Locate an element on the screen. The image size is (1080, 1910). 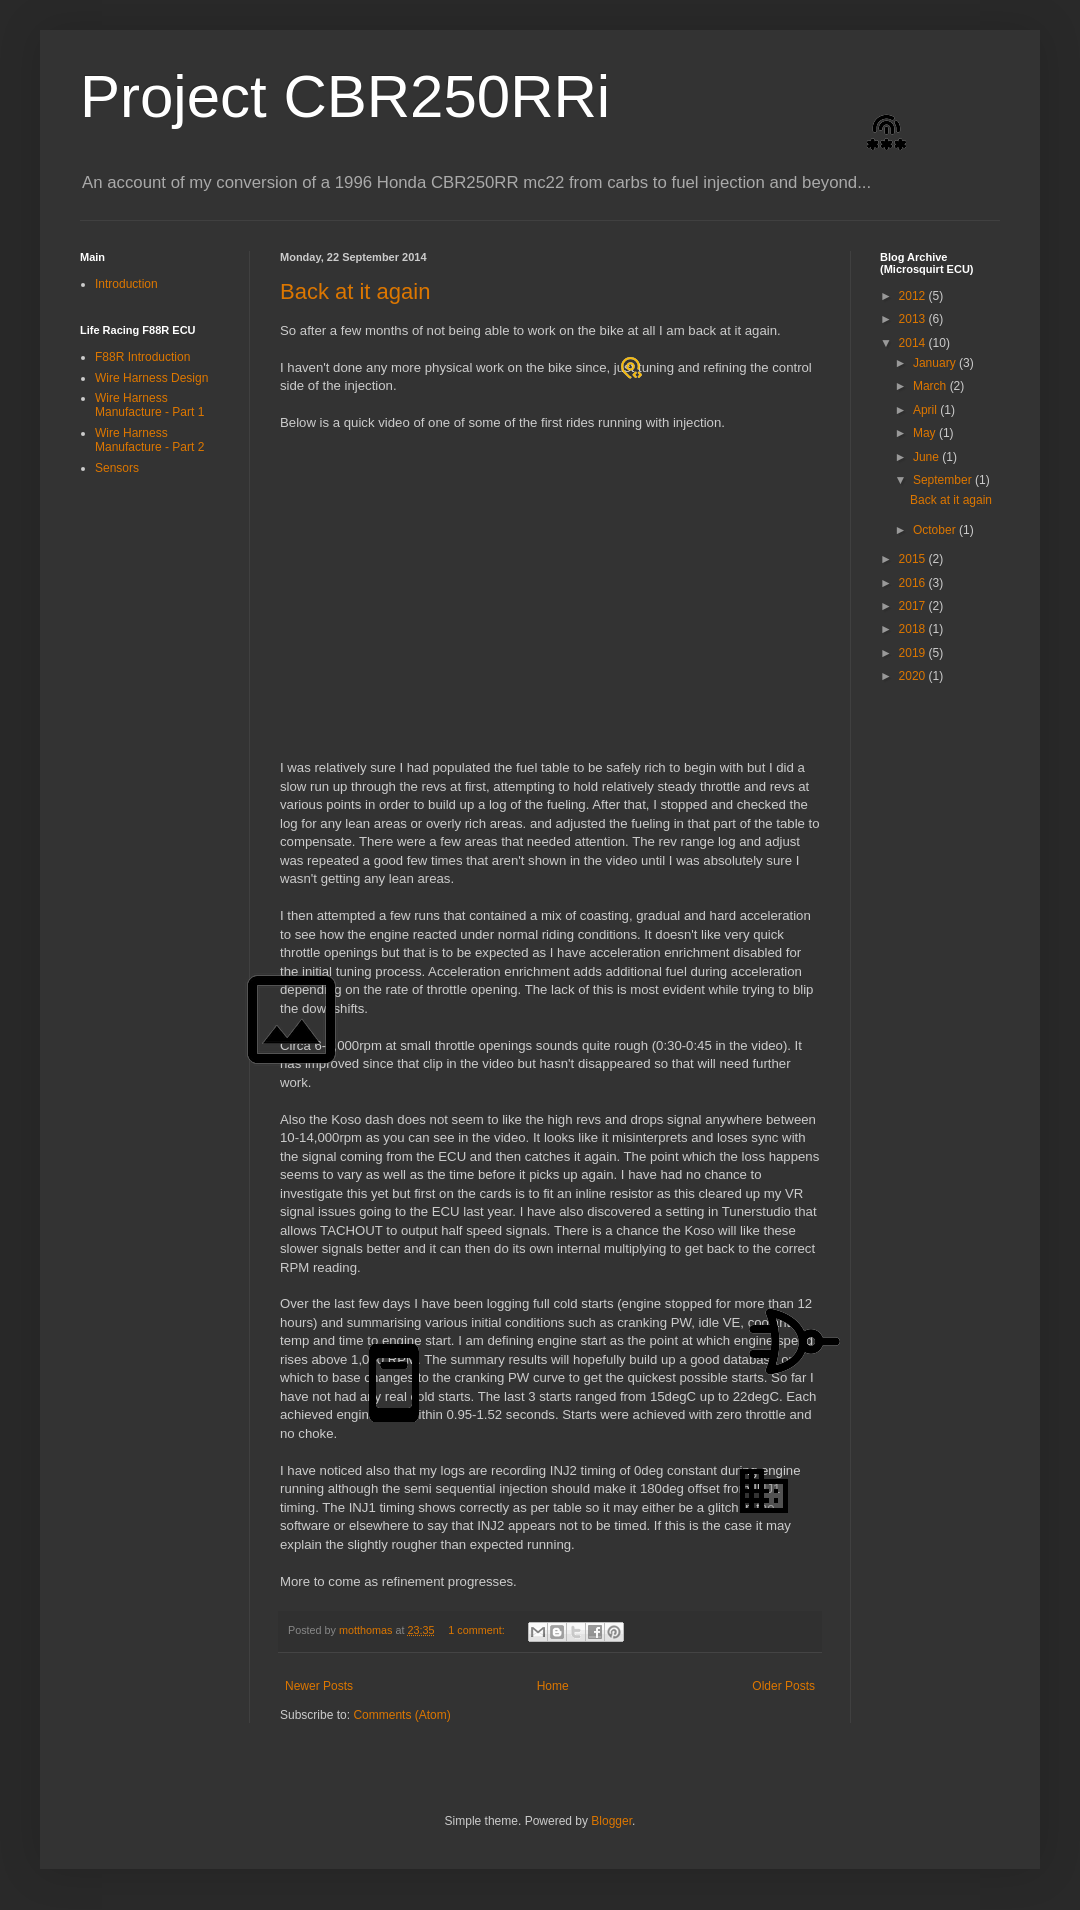
insert an image into your document is located at coordinates (291, 1019).